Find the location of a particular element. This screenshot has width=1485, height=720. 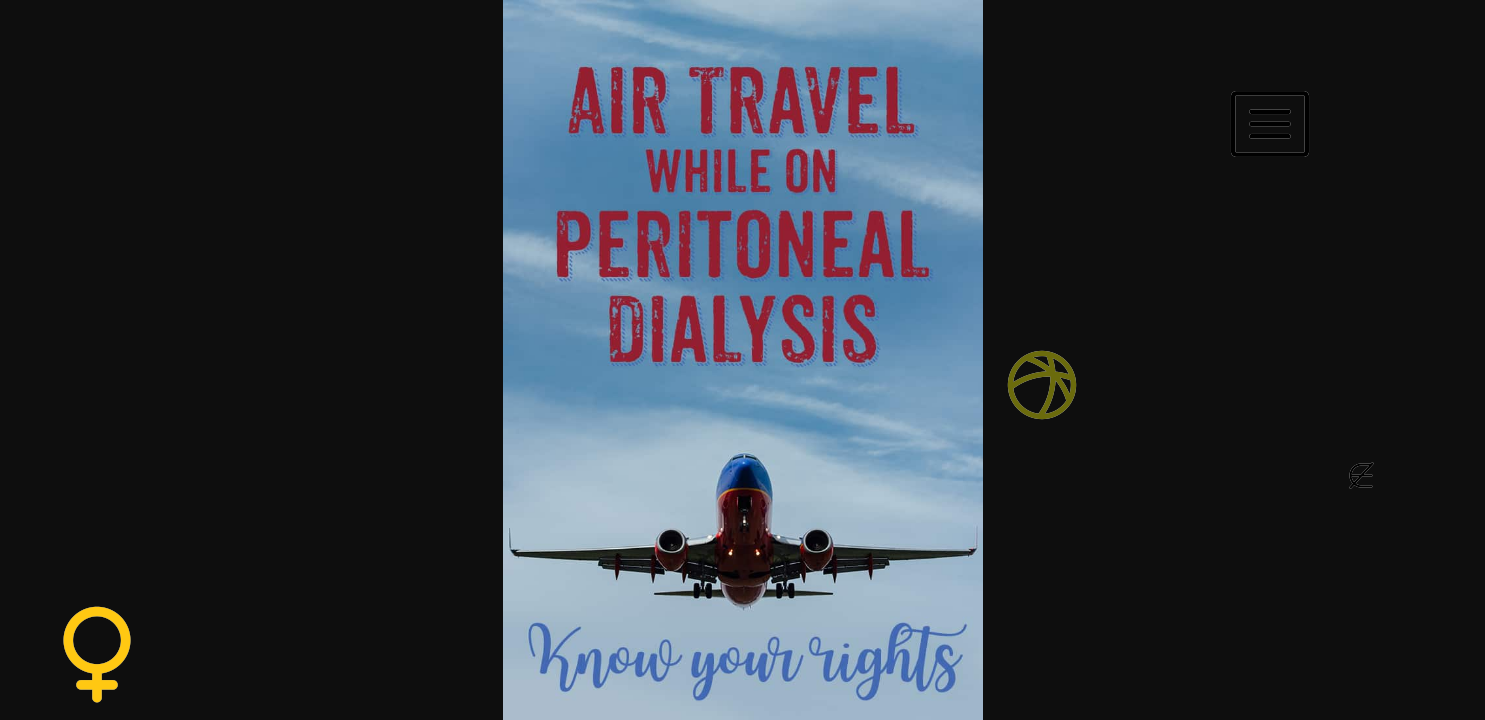

indicates female gender option is located at coordinates (97, 653).